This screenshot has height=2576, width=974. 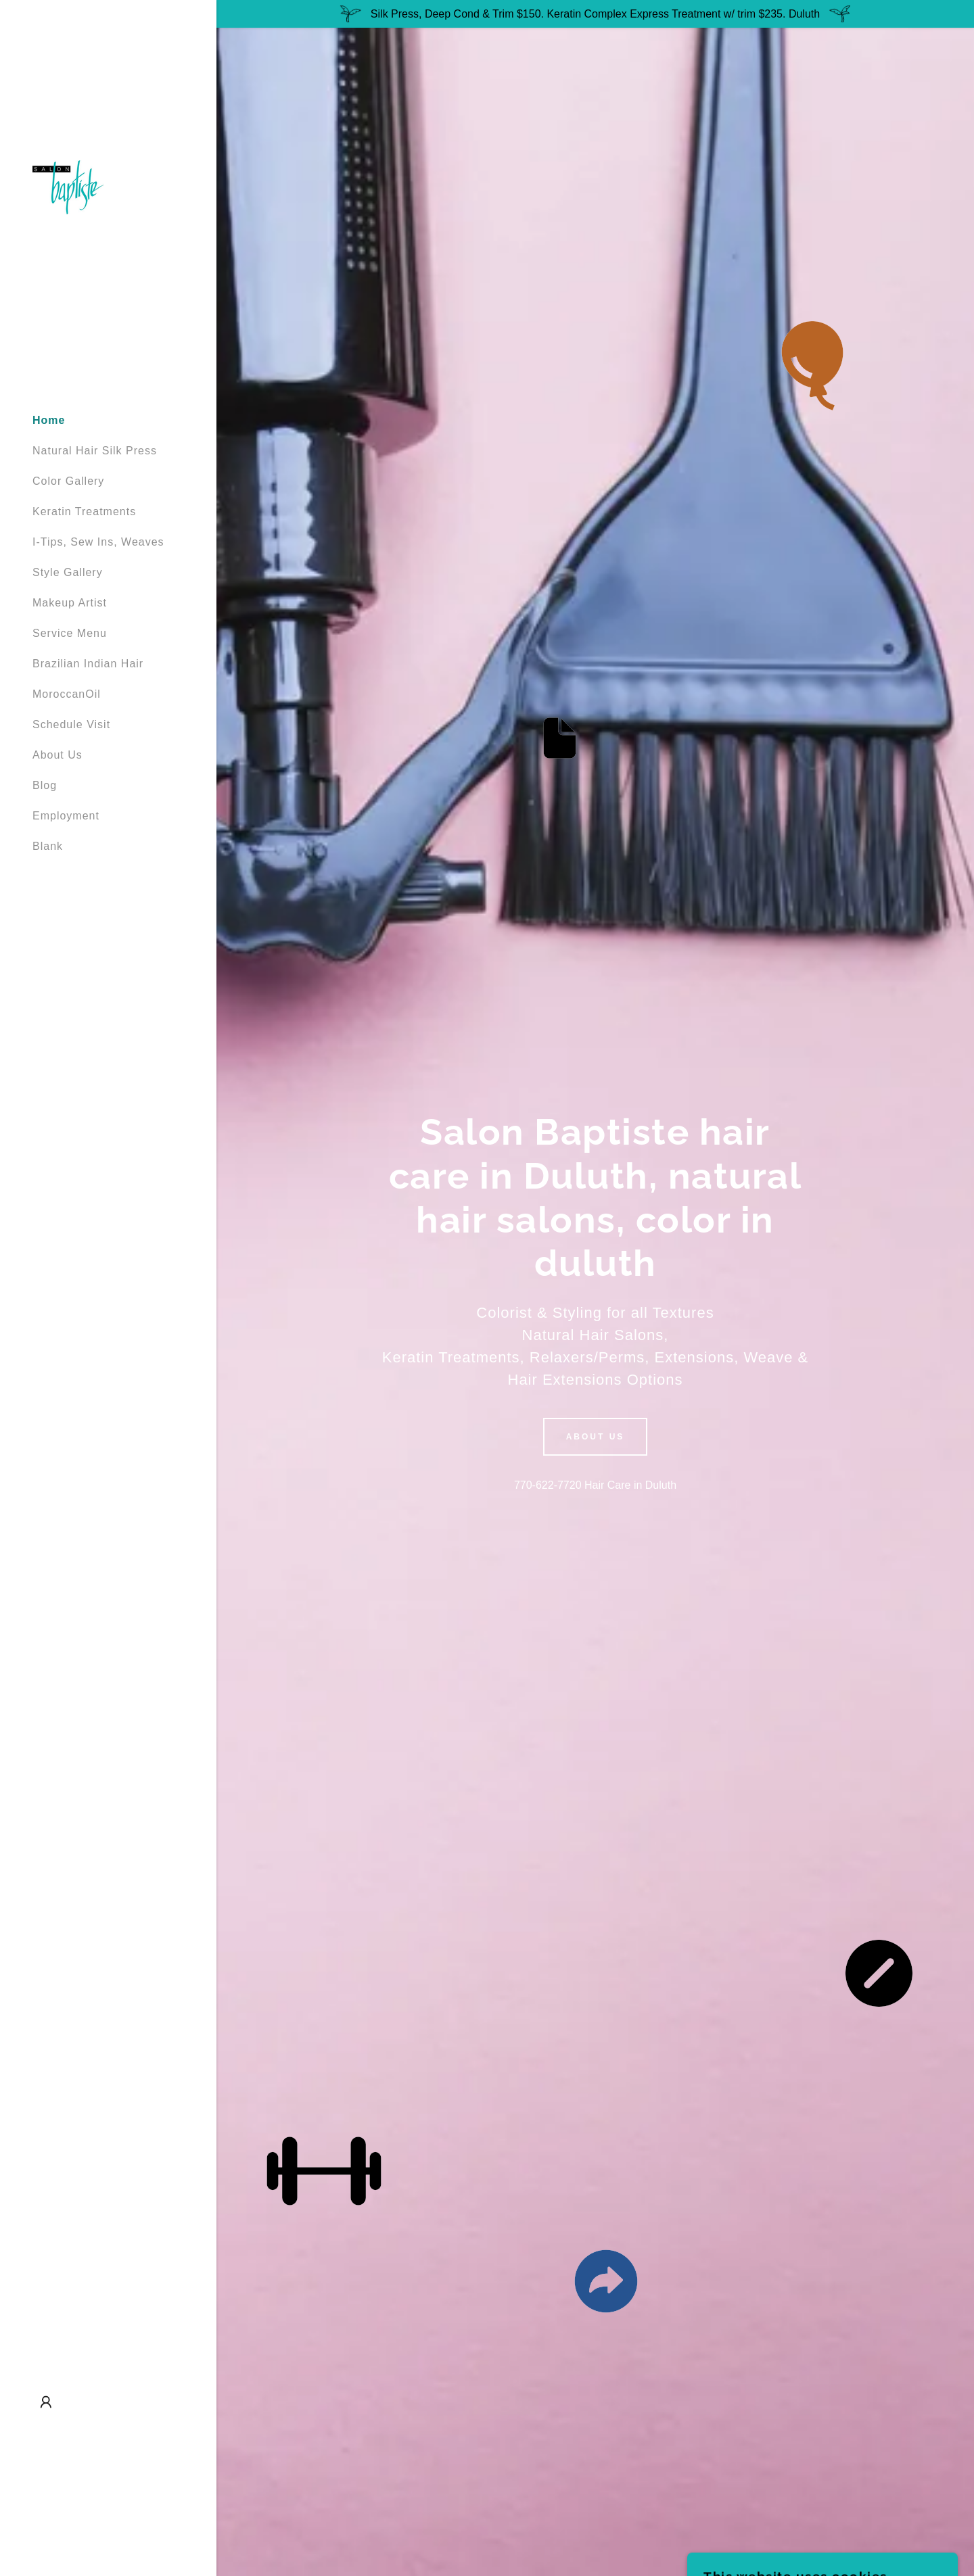 I want to click on view document or file, so click(x=559, y=738).